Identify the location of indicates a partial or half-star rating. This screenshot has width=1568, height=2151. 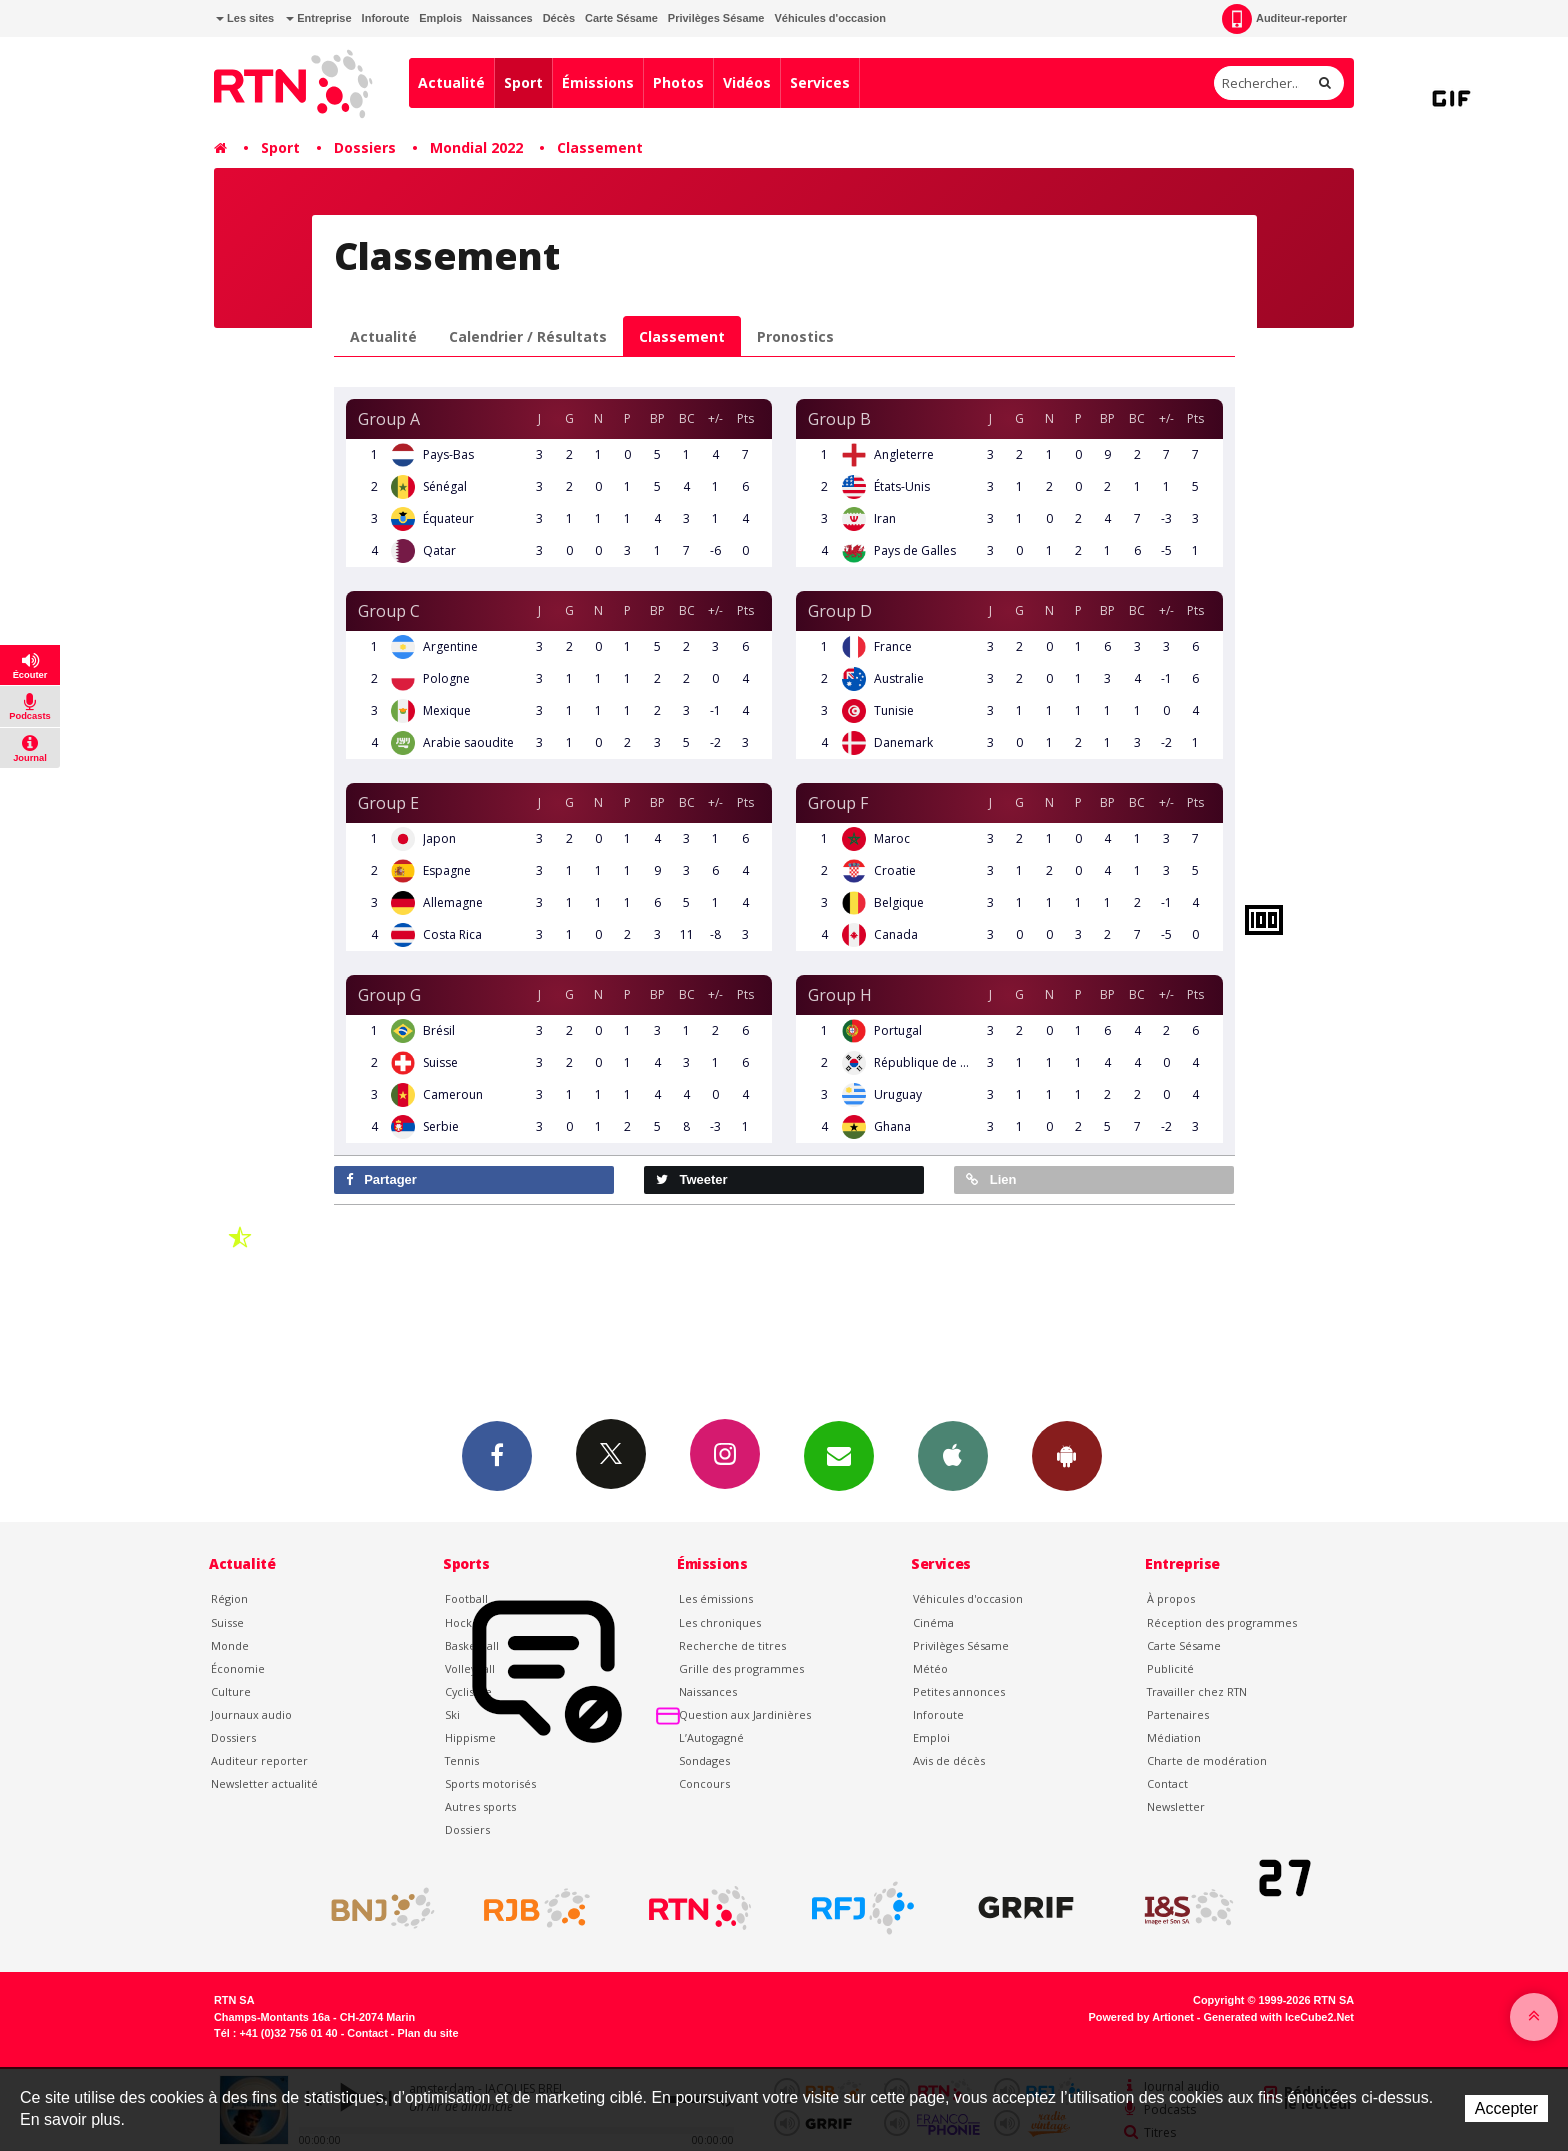
(240, 1237).